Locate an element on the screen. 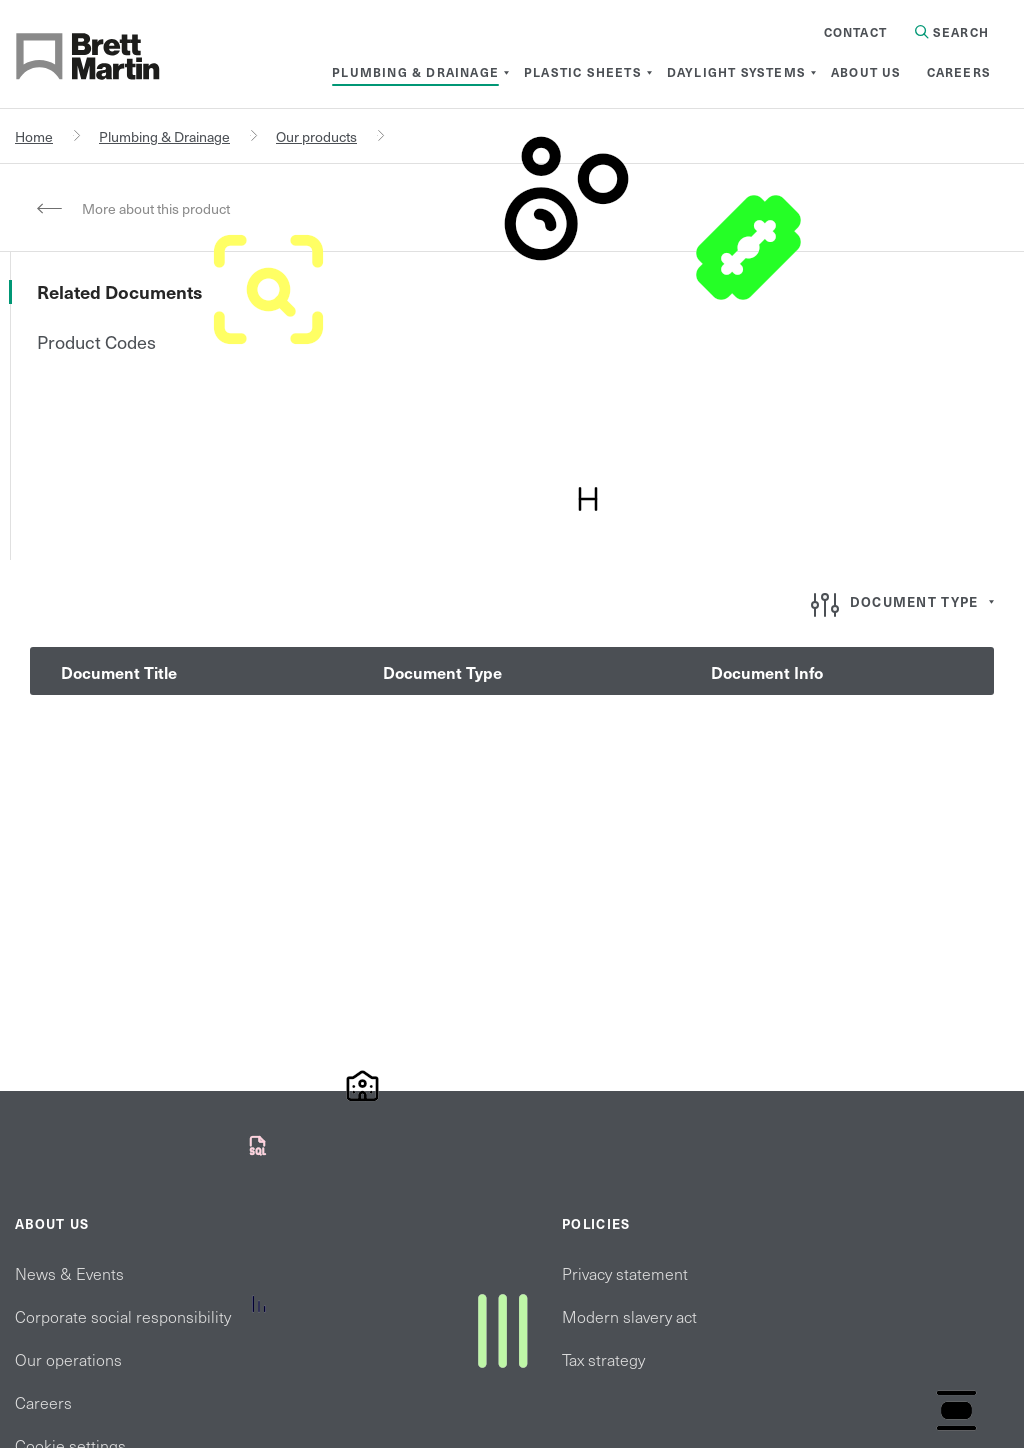 The width and height of the screenshot is (1024, 1448). open chat or messaging is located at coordinates (566, 198).